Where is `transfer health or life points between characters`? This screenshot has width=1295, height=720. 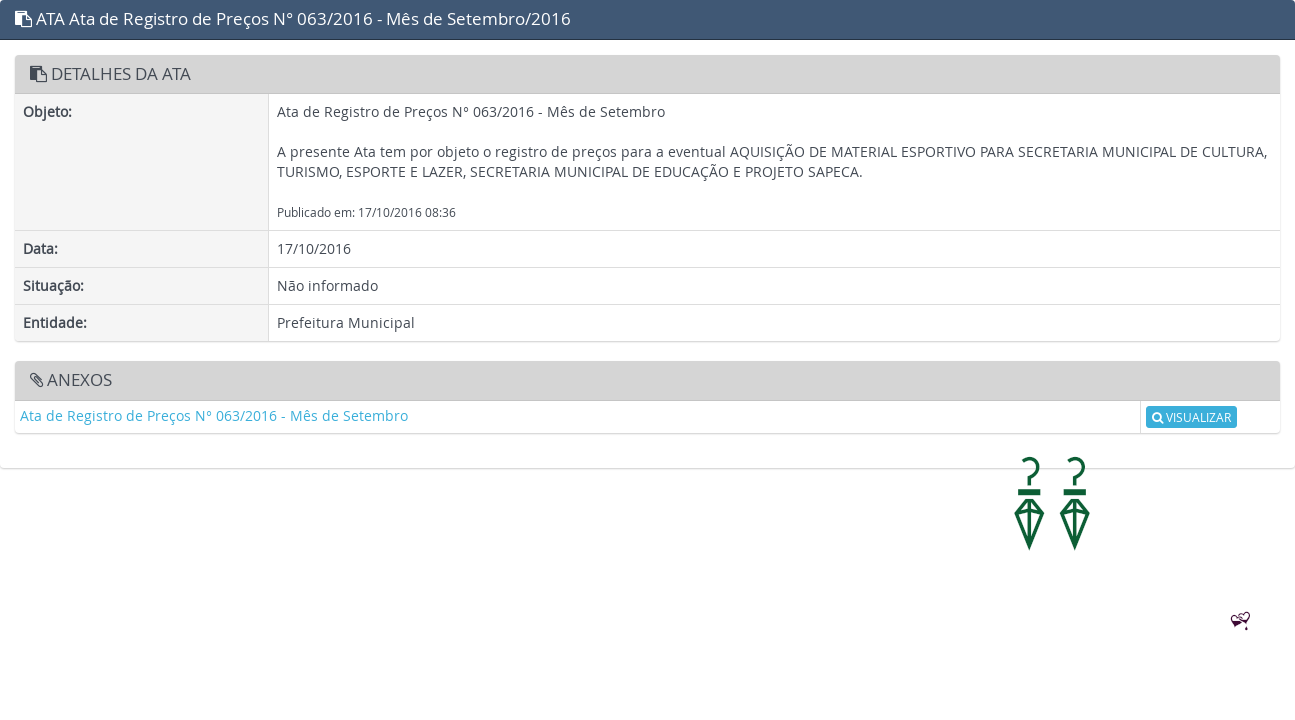
transfer health or life points between characters is located at coordinates (1240, 620).